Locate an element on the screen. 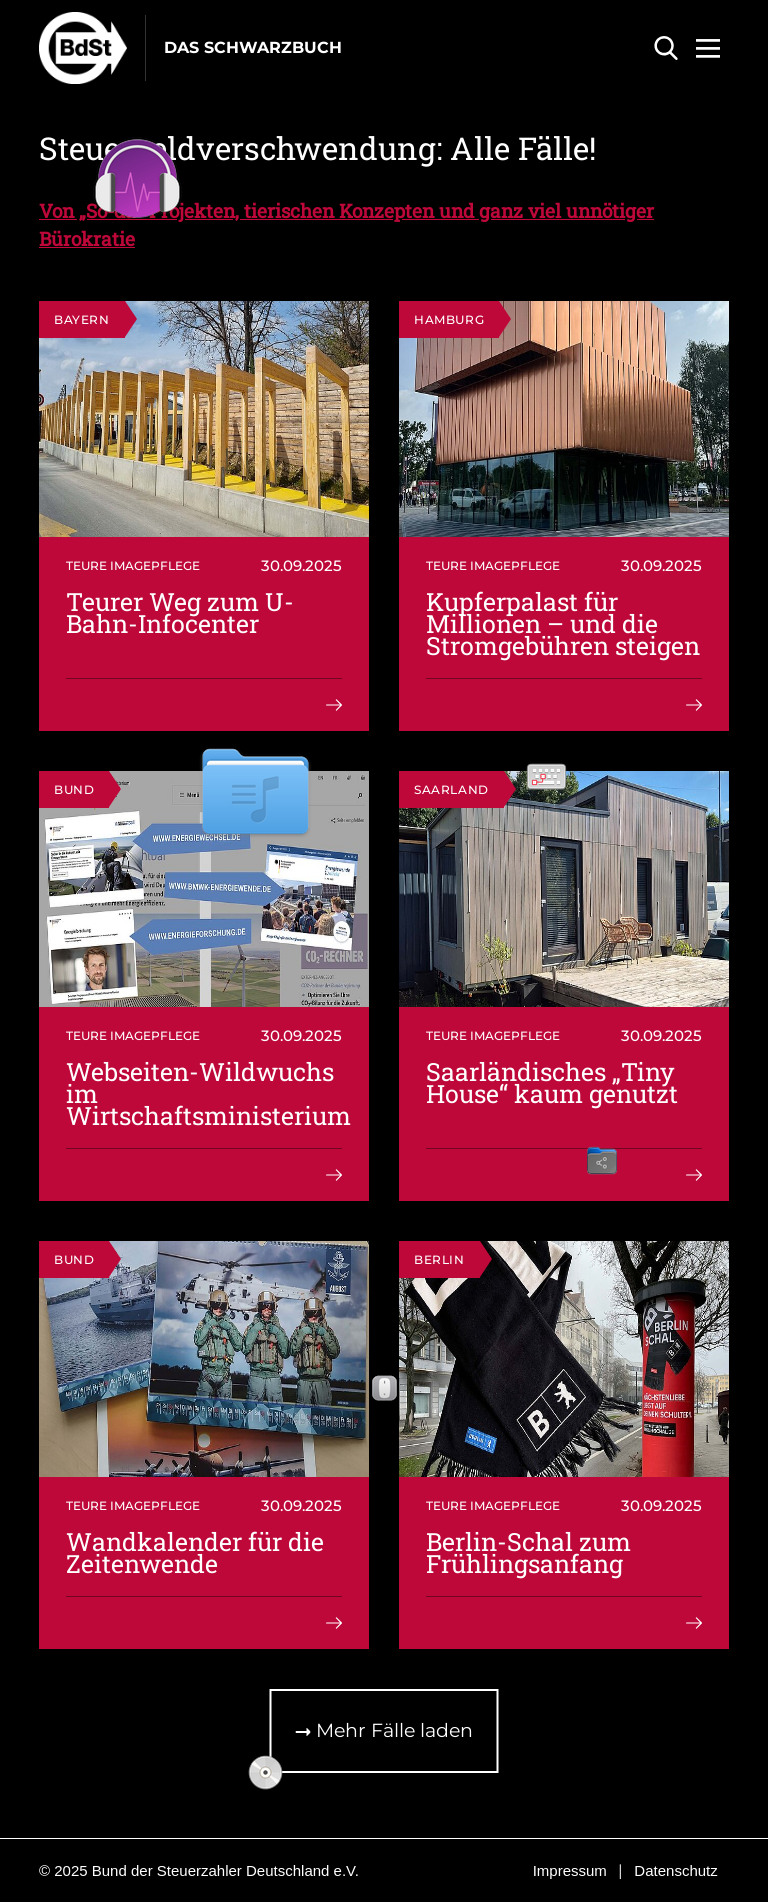  open your public shared folder is located at coordinates (602, 1160).